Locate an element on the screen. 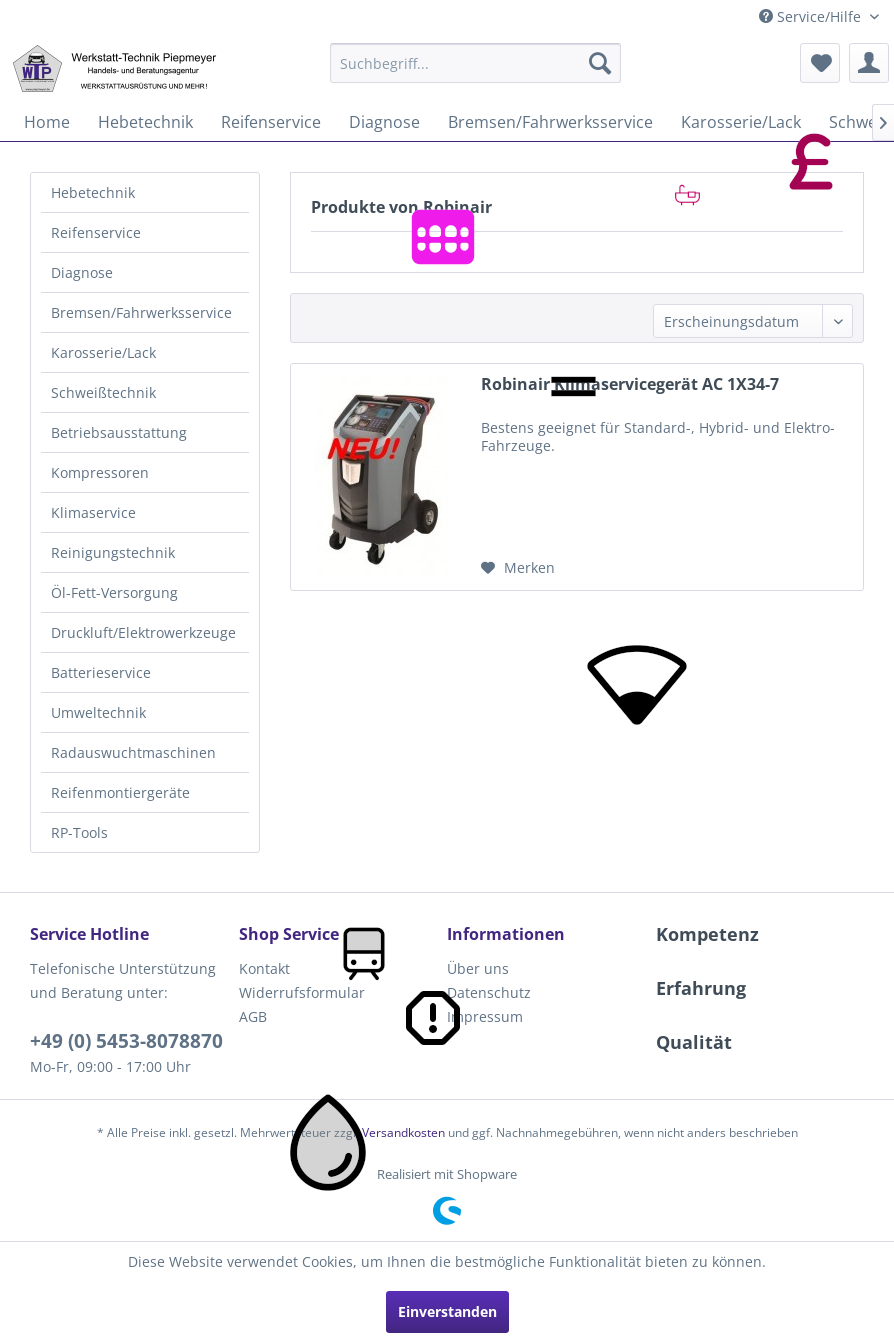 The image size is (894, 1343). adjust humidity or water settings is located at coordinates (328, 1146).